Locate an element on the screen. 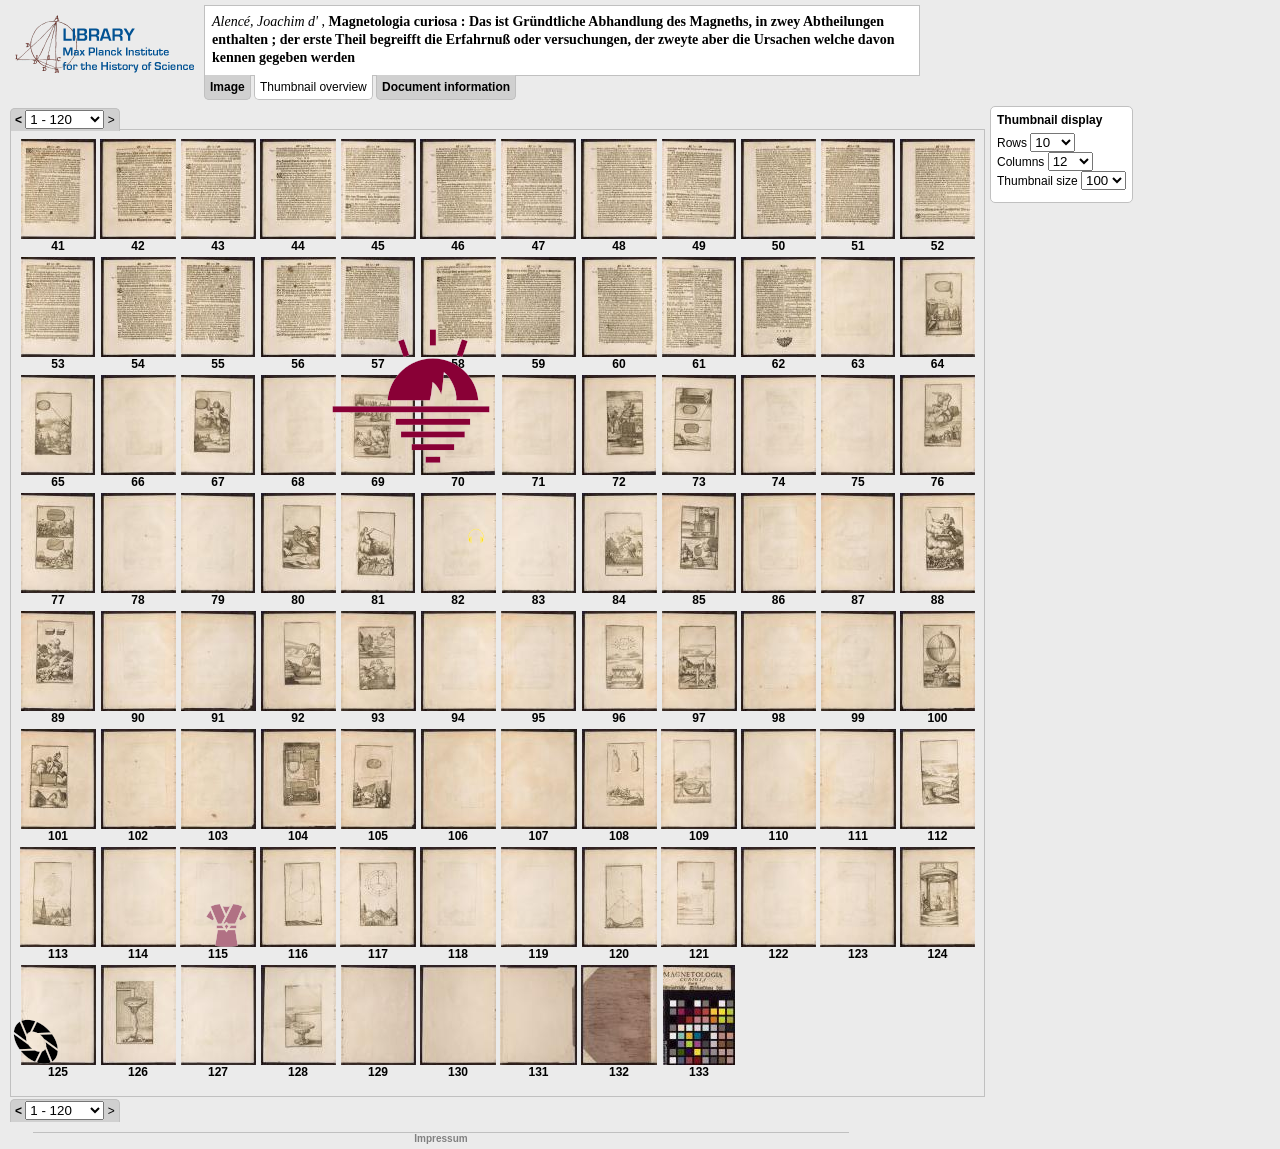 The image size is (1280, 1149). view ocean or maritime content is located at coordinates (411, 388).